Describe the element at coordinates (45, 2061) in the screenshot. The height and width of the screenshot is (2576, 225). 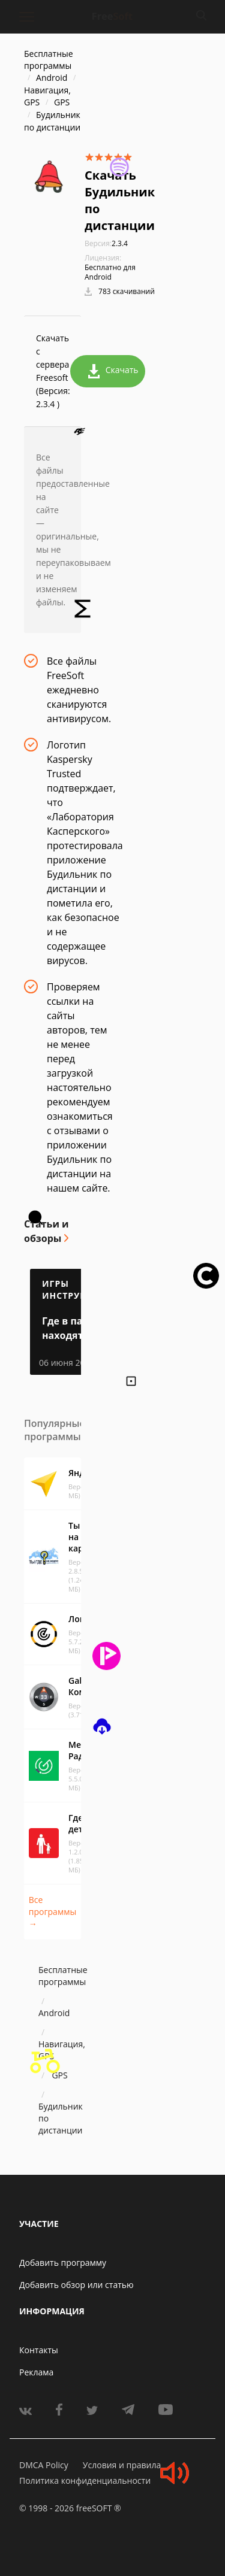
I see `access bike rental or sharing services` at that location.